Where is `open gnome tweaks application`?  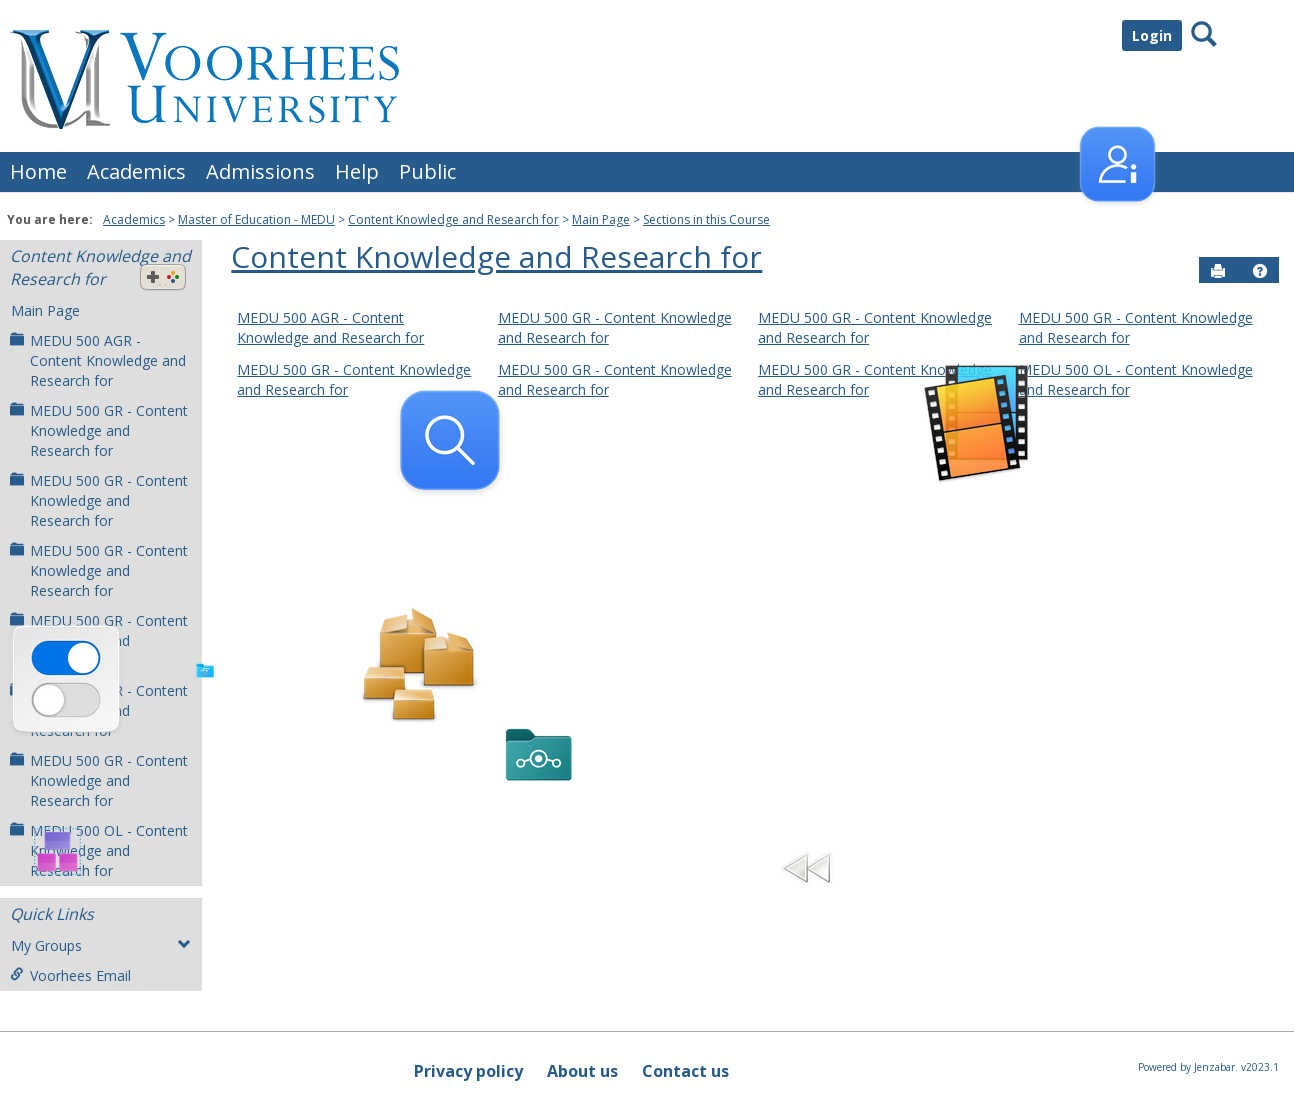 open gnome tweaks application is located at coordinates (66, 679).